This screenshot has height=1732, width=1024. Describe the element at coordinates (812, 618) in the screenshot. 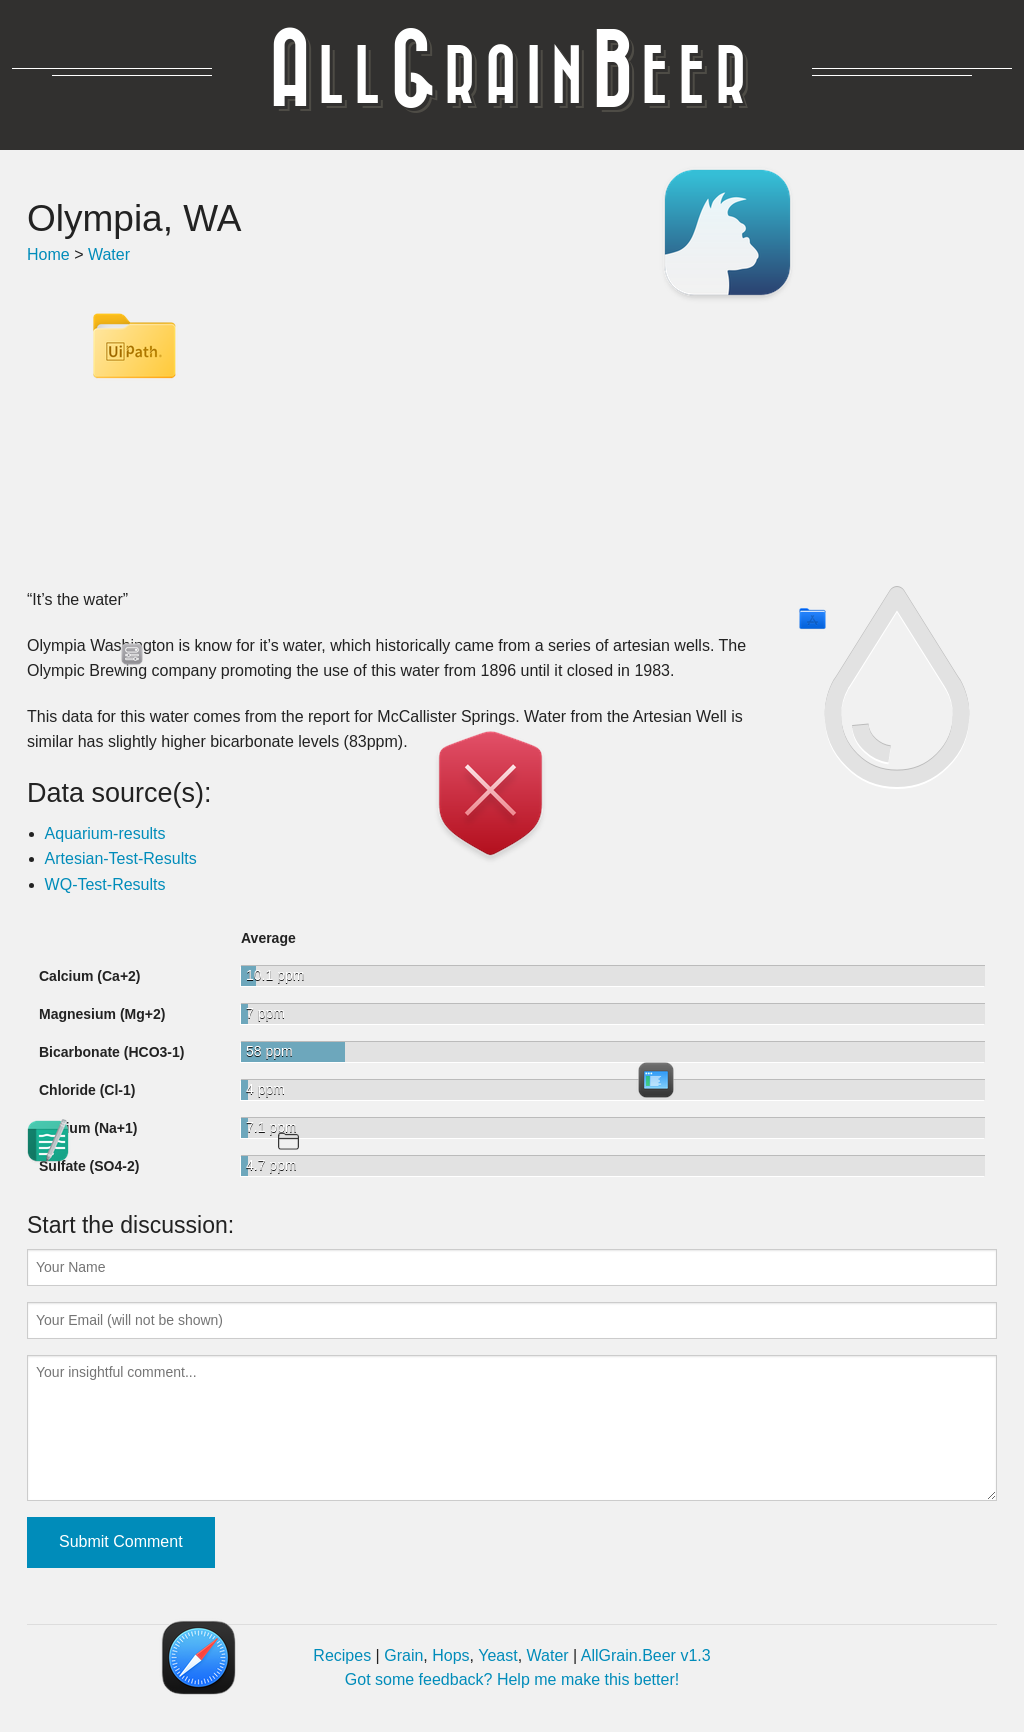

I see `open templates folder` at that location.